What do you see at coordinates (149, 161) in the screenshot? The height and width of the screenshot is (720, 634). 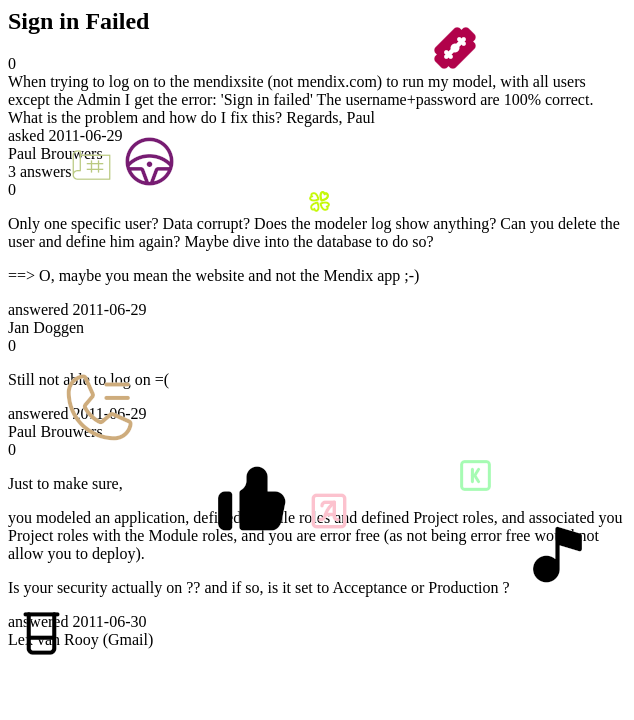 I see `access driving or navigation mode` at bounding box center [149, 161].